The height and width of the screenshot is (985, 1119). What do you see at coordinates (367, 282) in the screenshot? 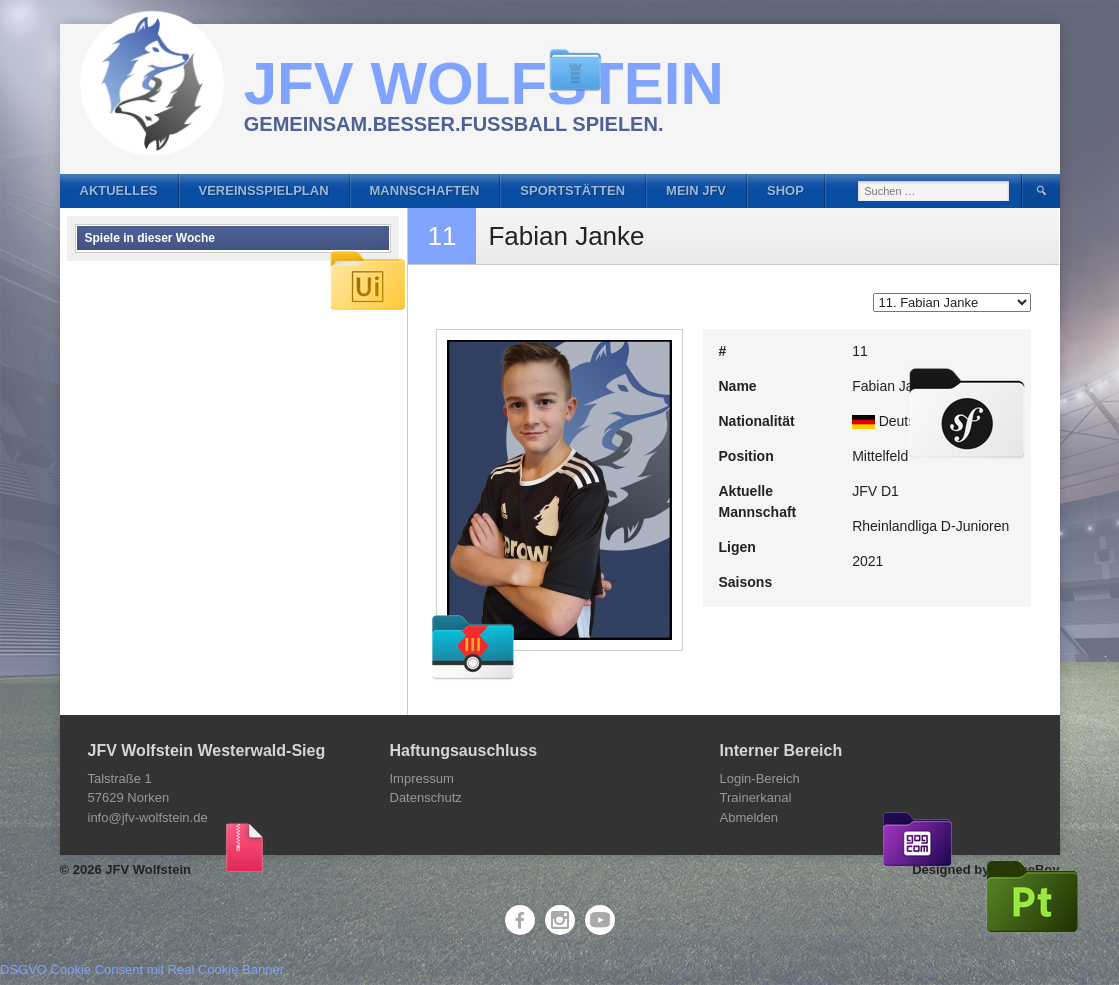
I see `open UiPath project files folder` at bounding box center [367, 282].